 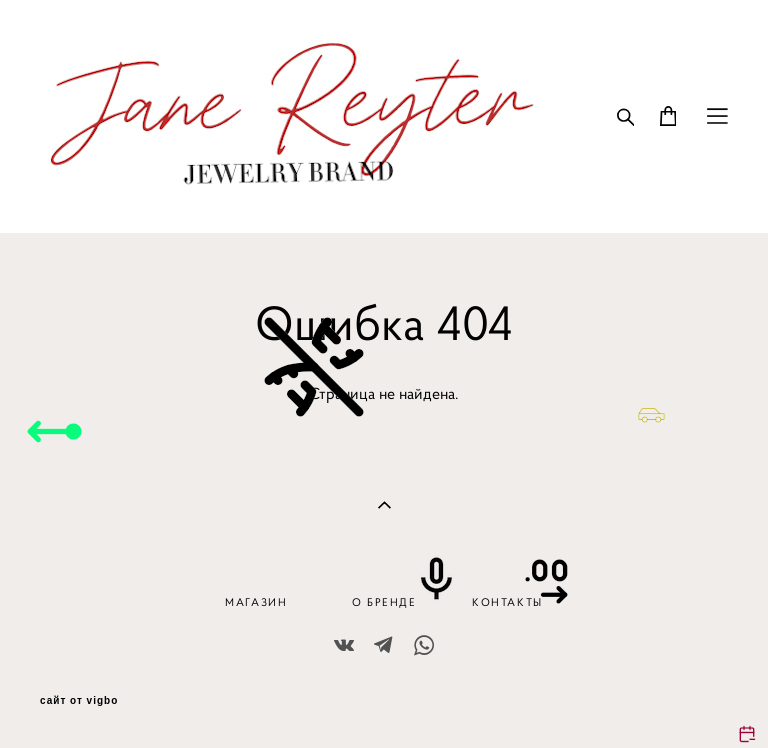 What do you see at coordinates (436, 579) in the screenshot?
I see `tap to start voice input` at bounding box center [436, 579].